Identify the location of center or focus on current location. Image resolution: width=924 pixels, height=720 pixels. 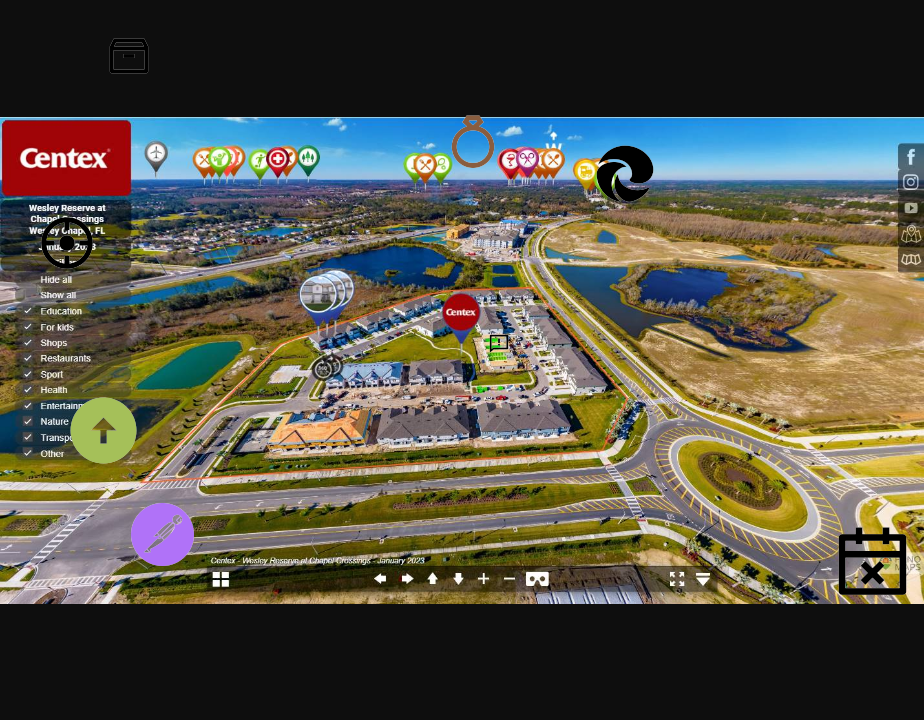
(67, 243).